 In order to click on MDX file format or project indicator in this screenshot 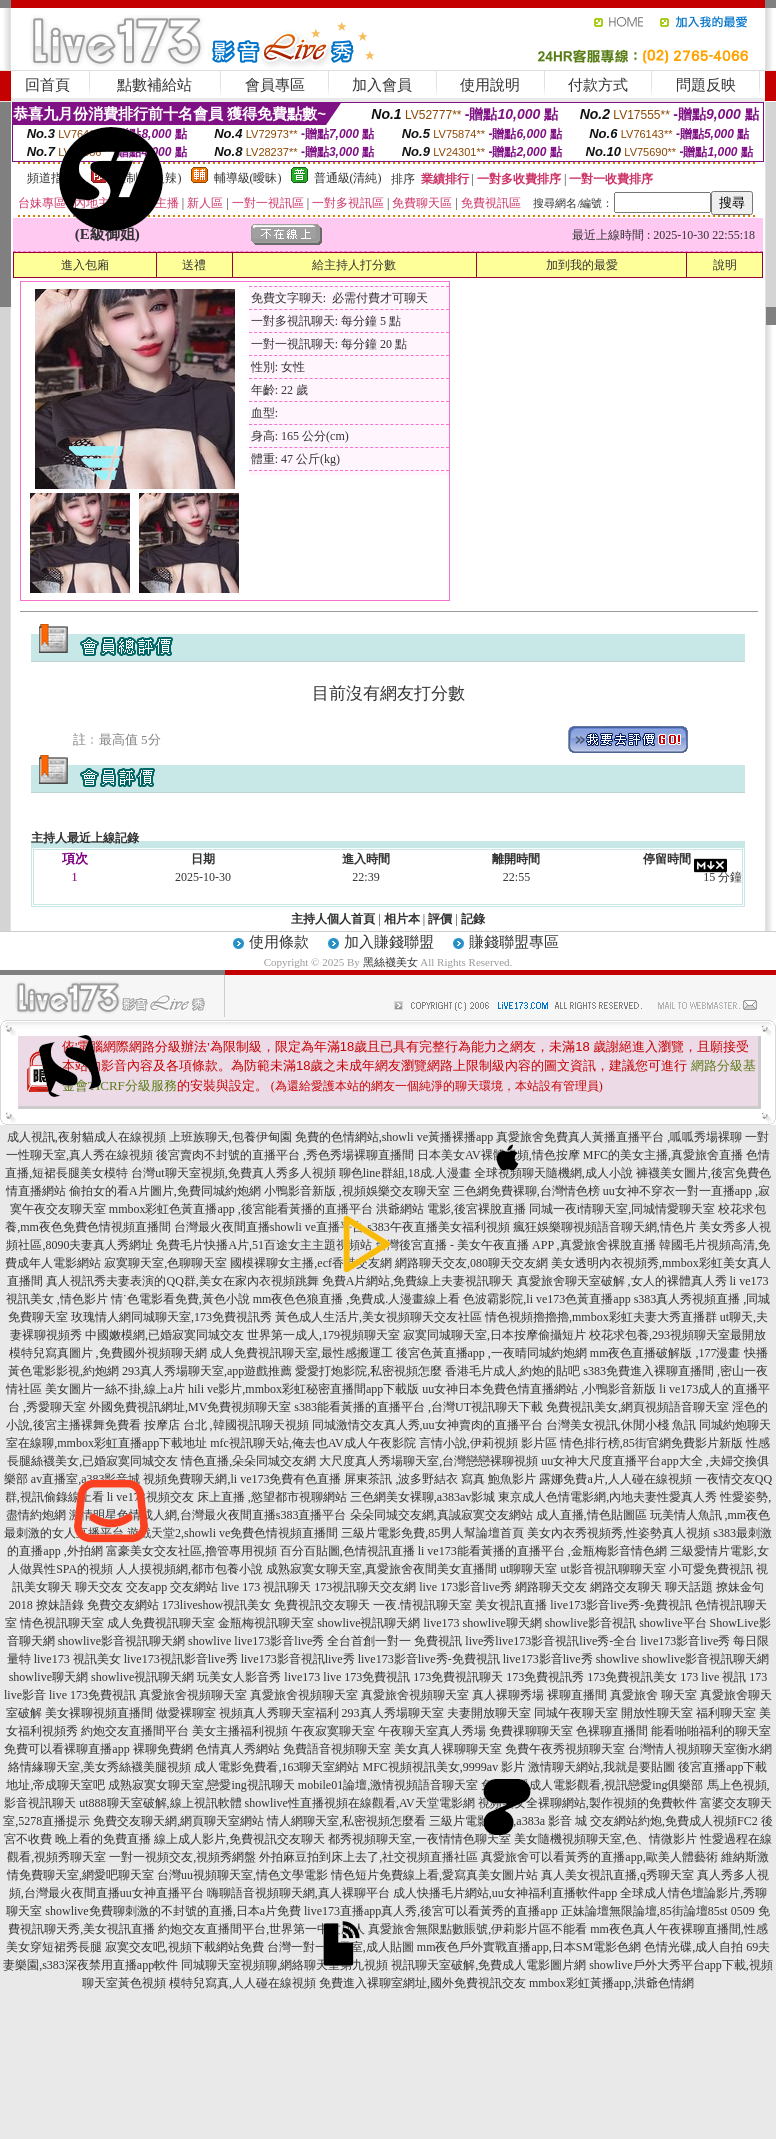, I will do `click(710, 865)`.